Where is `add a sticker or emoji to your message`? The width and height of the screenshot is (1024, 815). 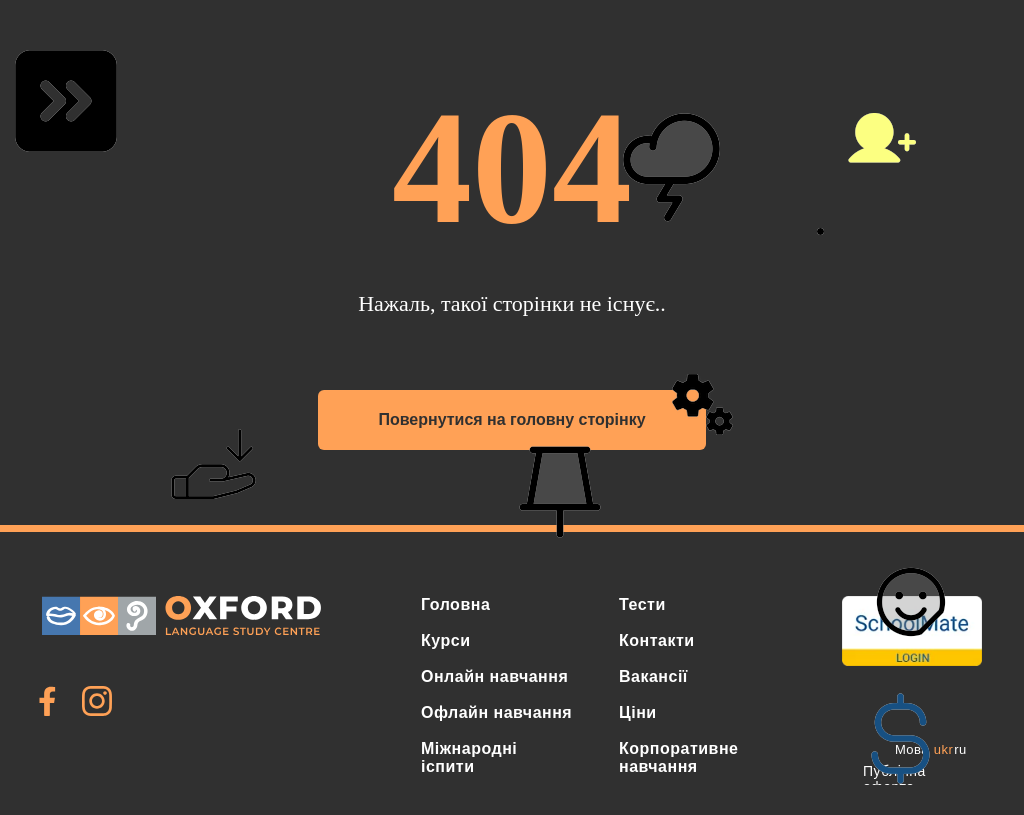 add a sticker or emoji to your message is located at coordinates (911, 602).